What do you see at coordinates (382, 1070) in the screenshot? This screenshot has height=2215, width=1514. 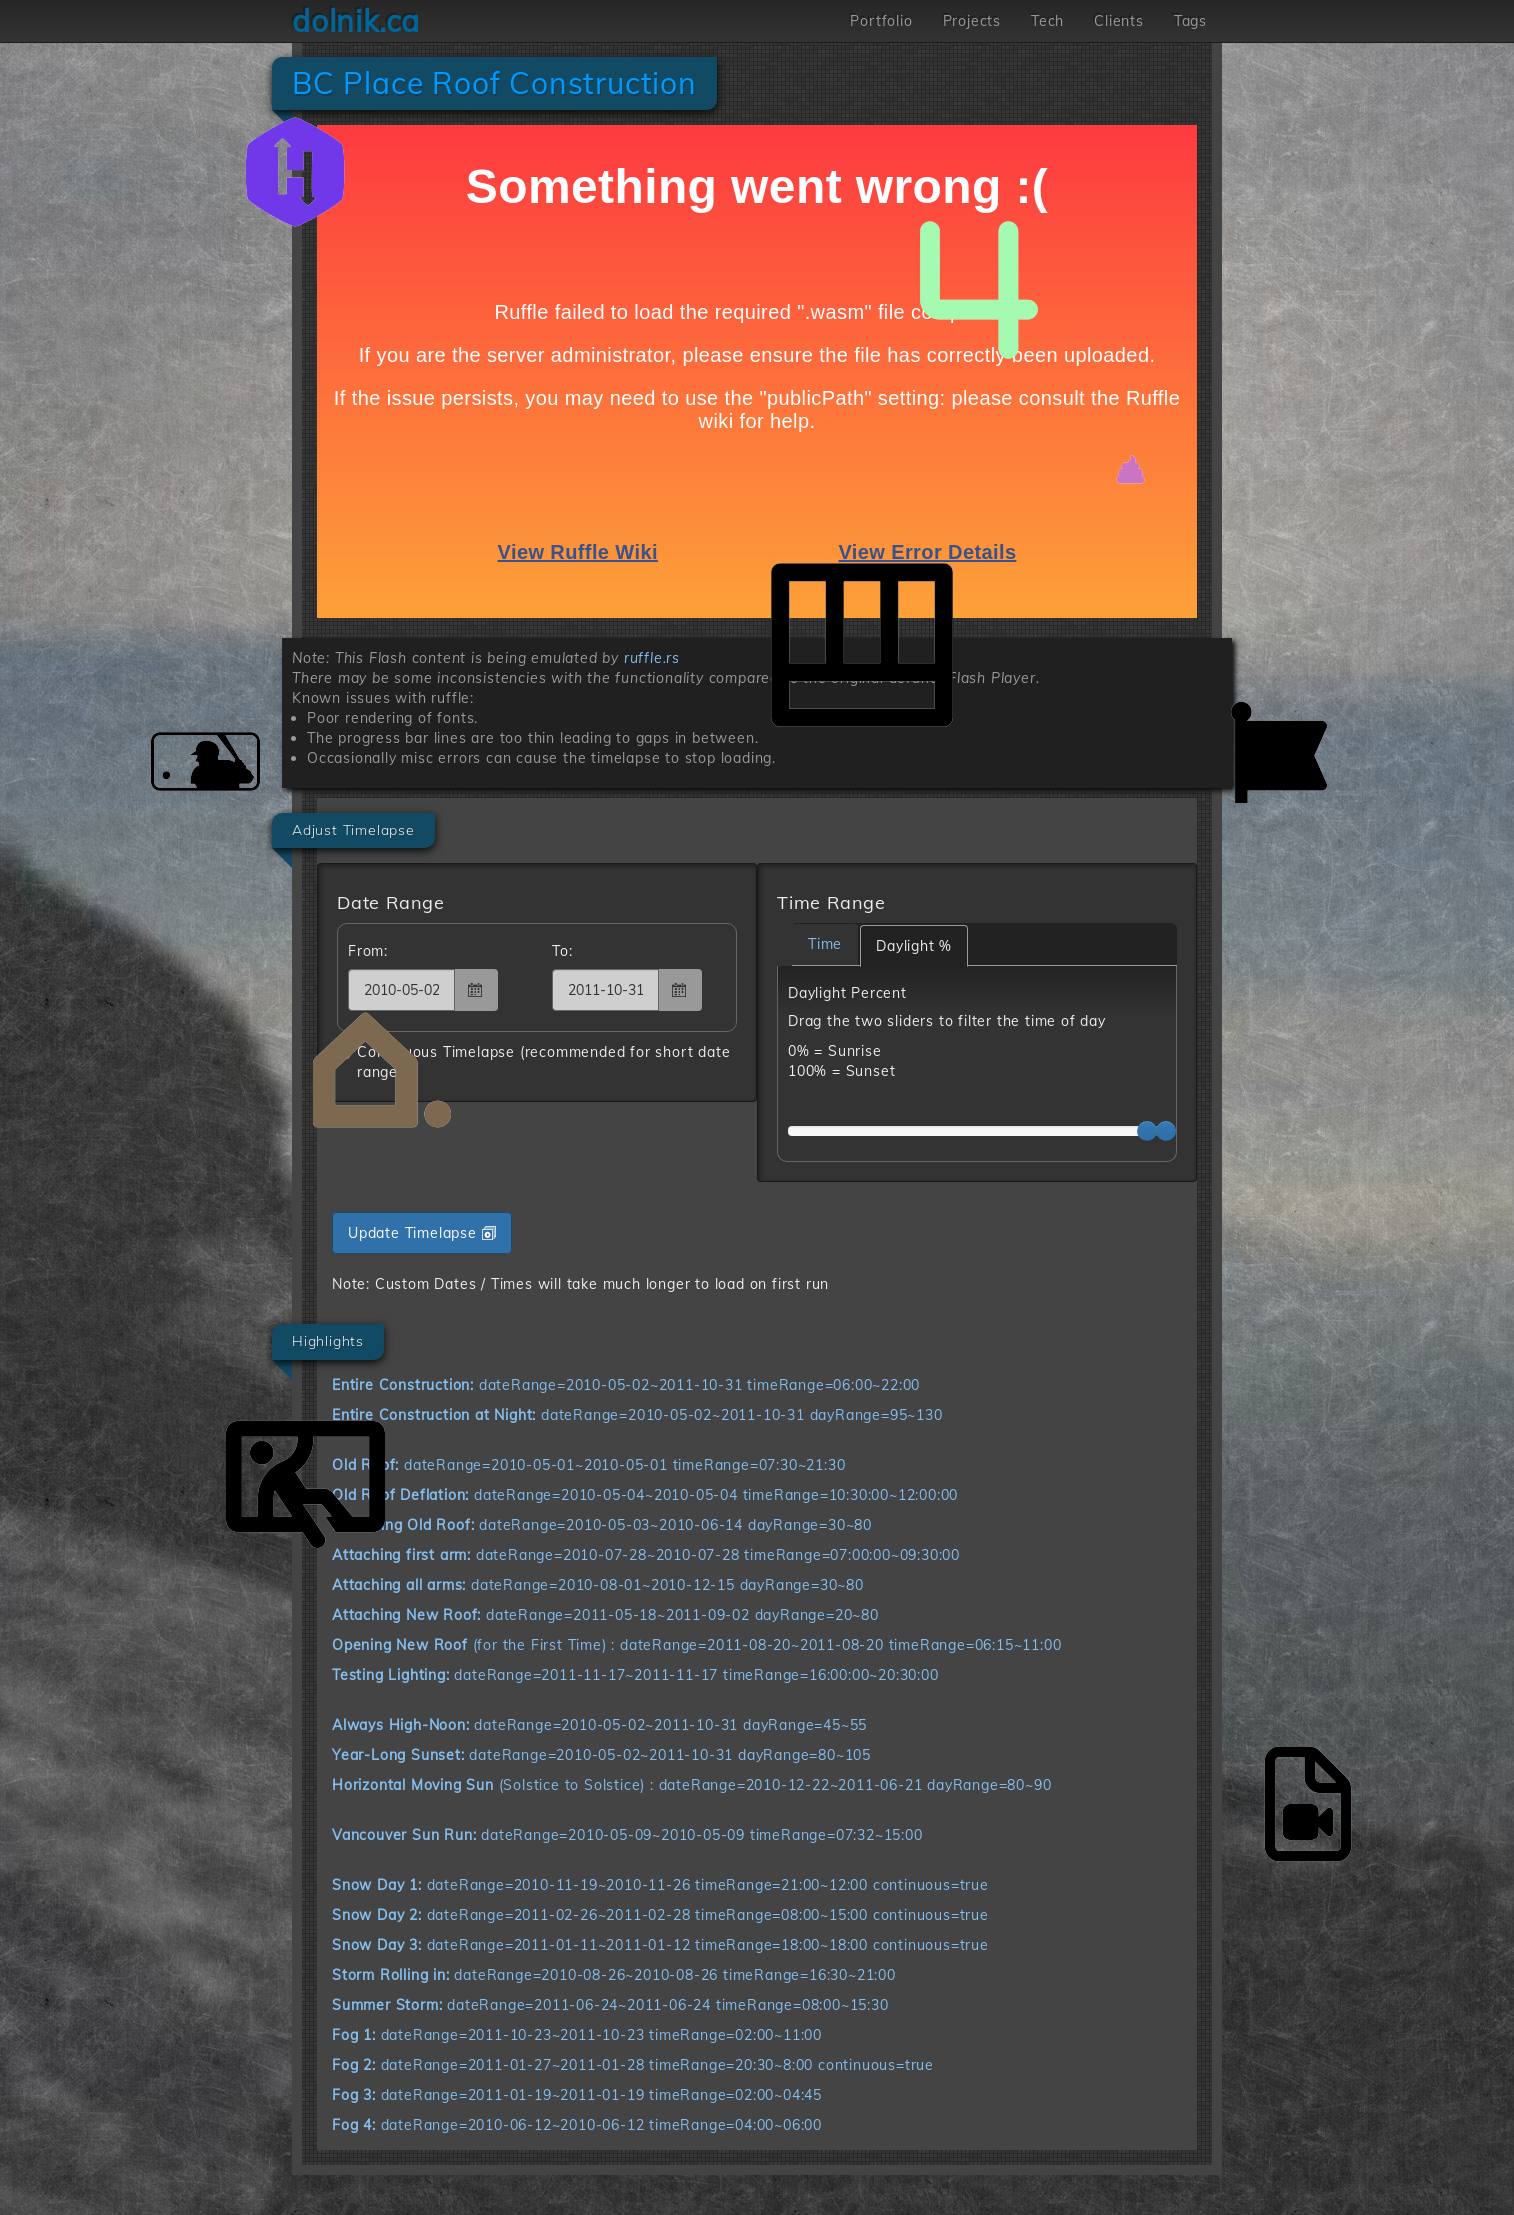 I see `open the vivint smart home app` at bounding box center [382, 1070].